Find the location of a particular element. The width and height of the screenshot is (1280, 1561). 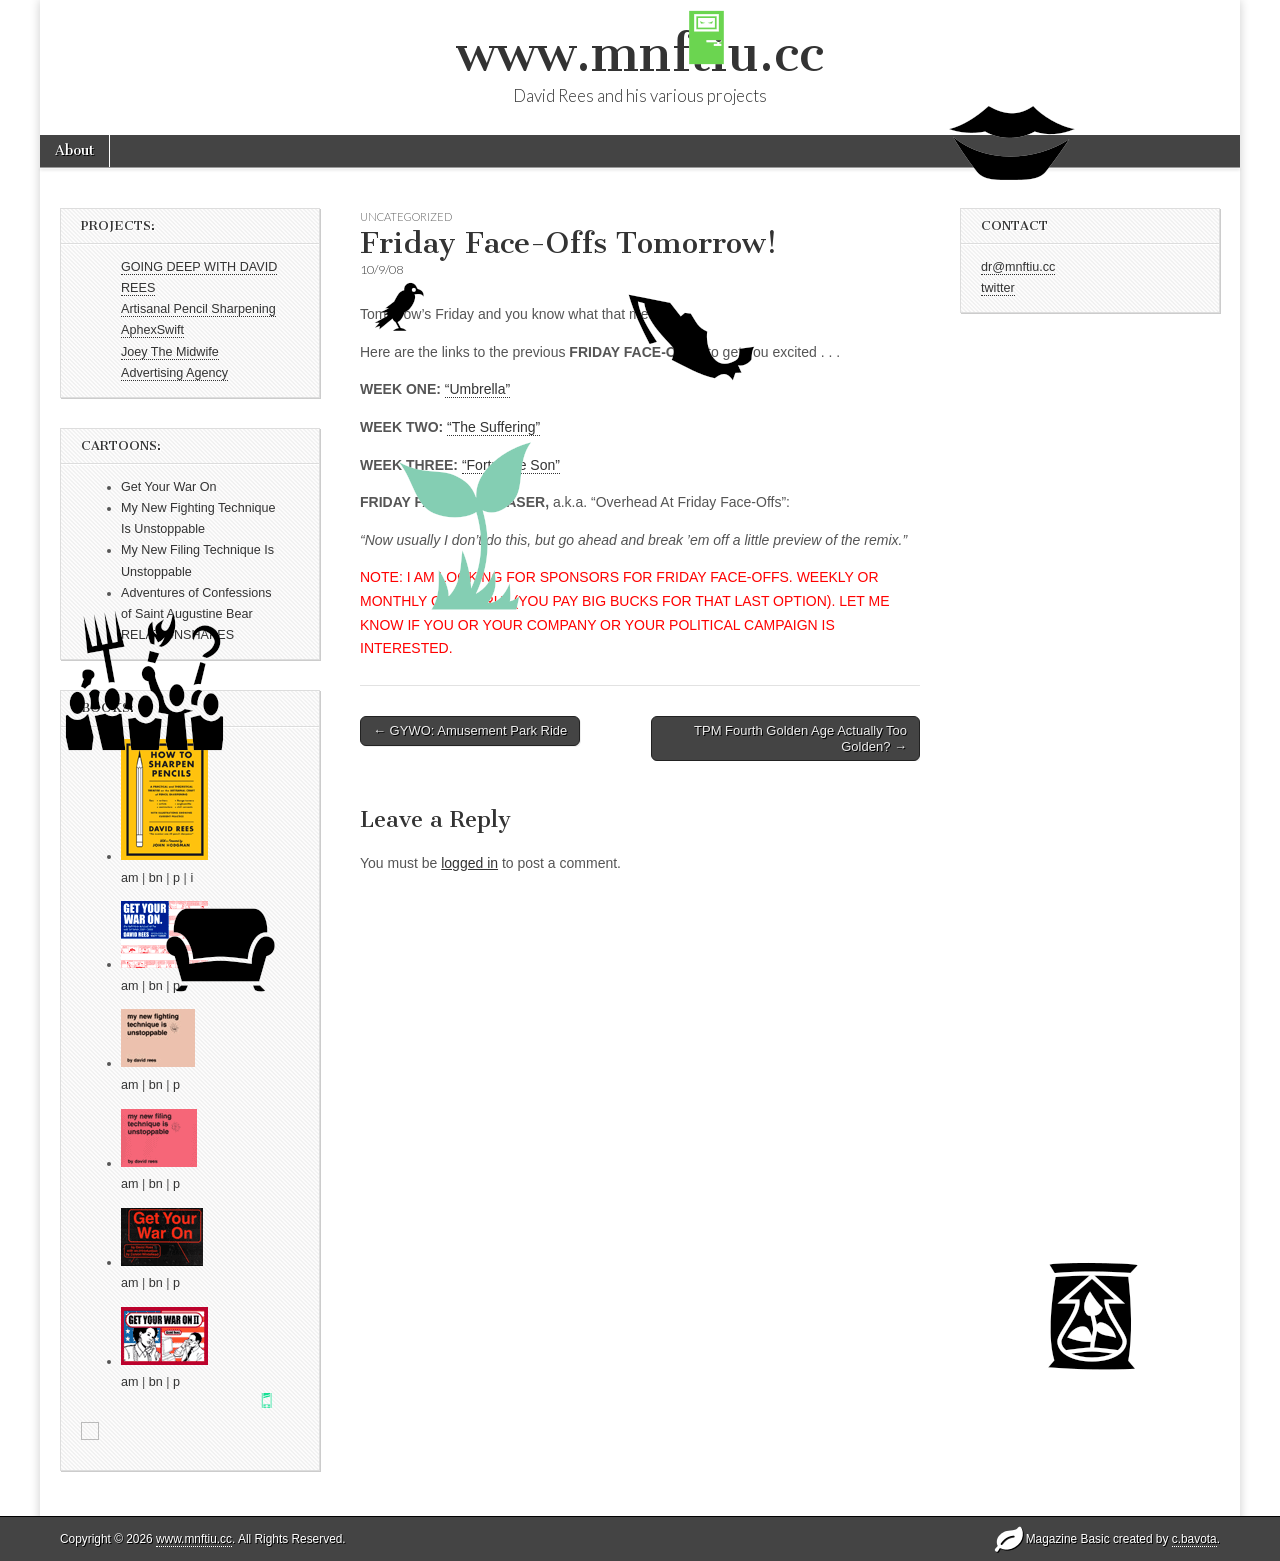

access gardening or farming supplies is located at coordinates (1092, 1316).